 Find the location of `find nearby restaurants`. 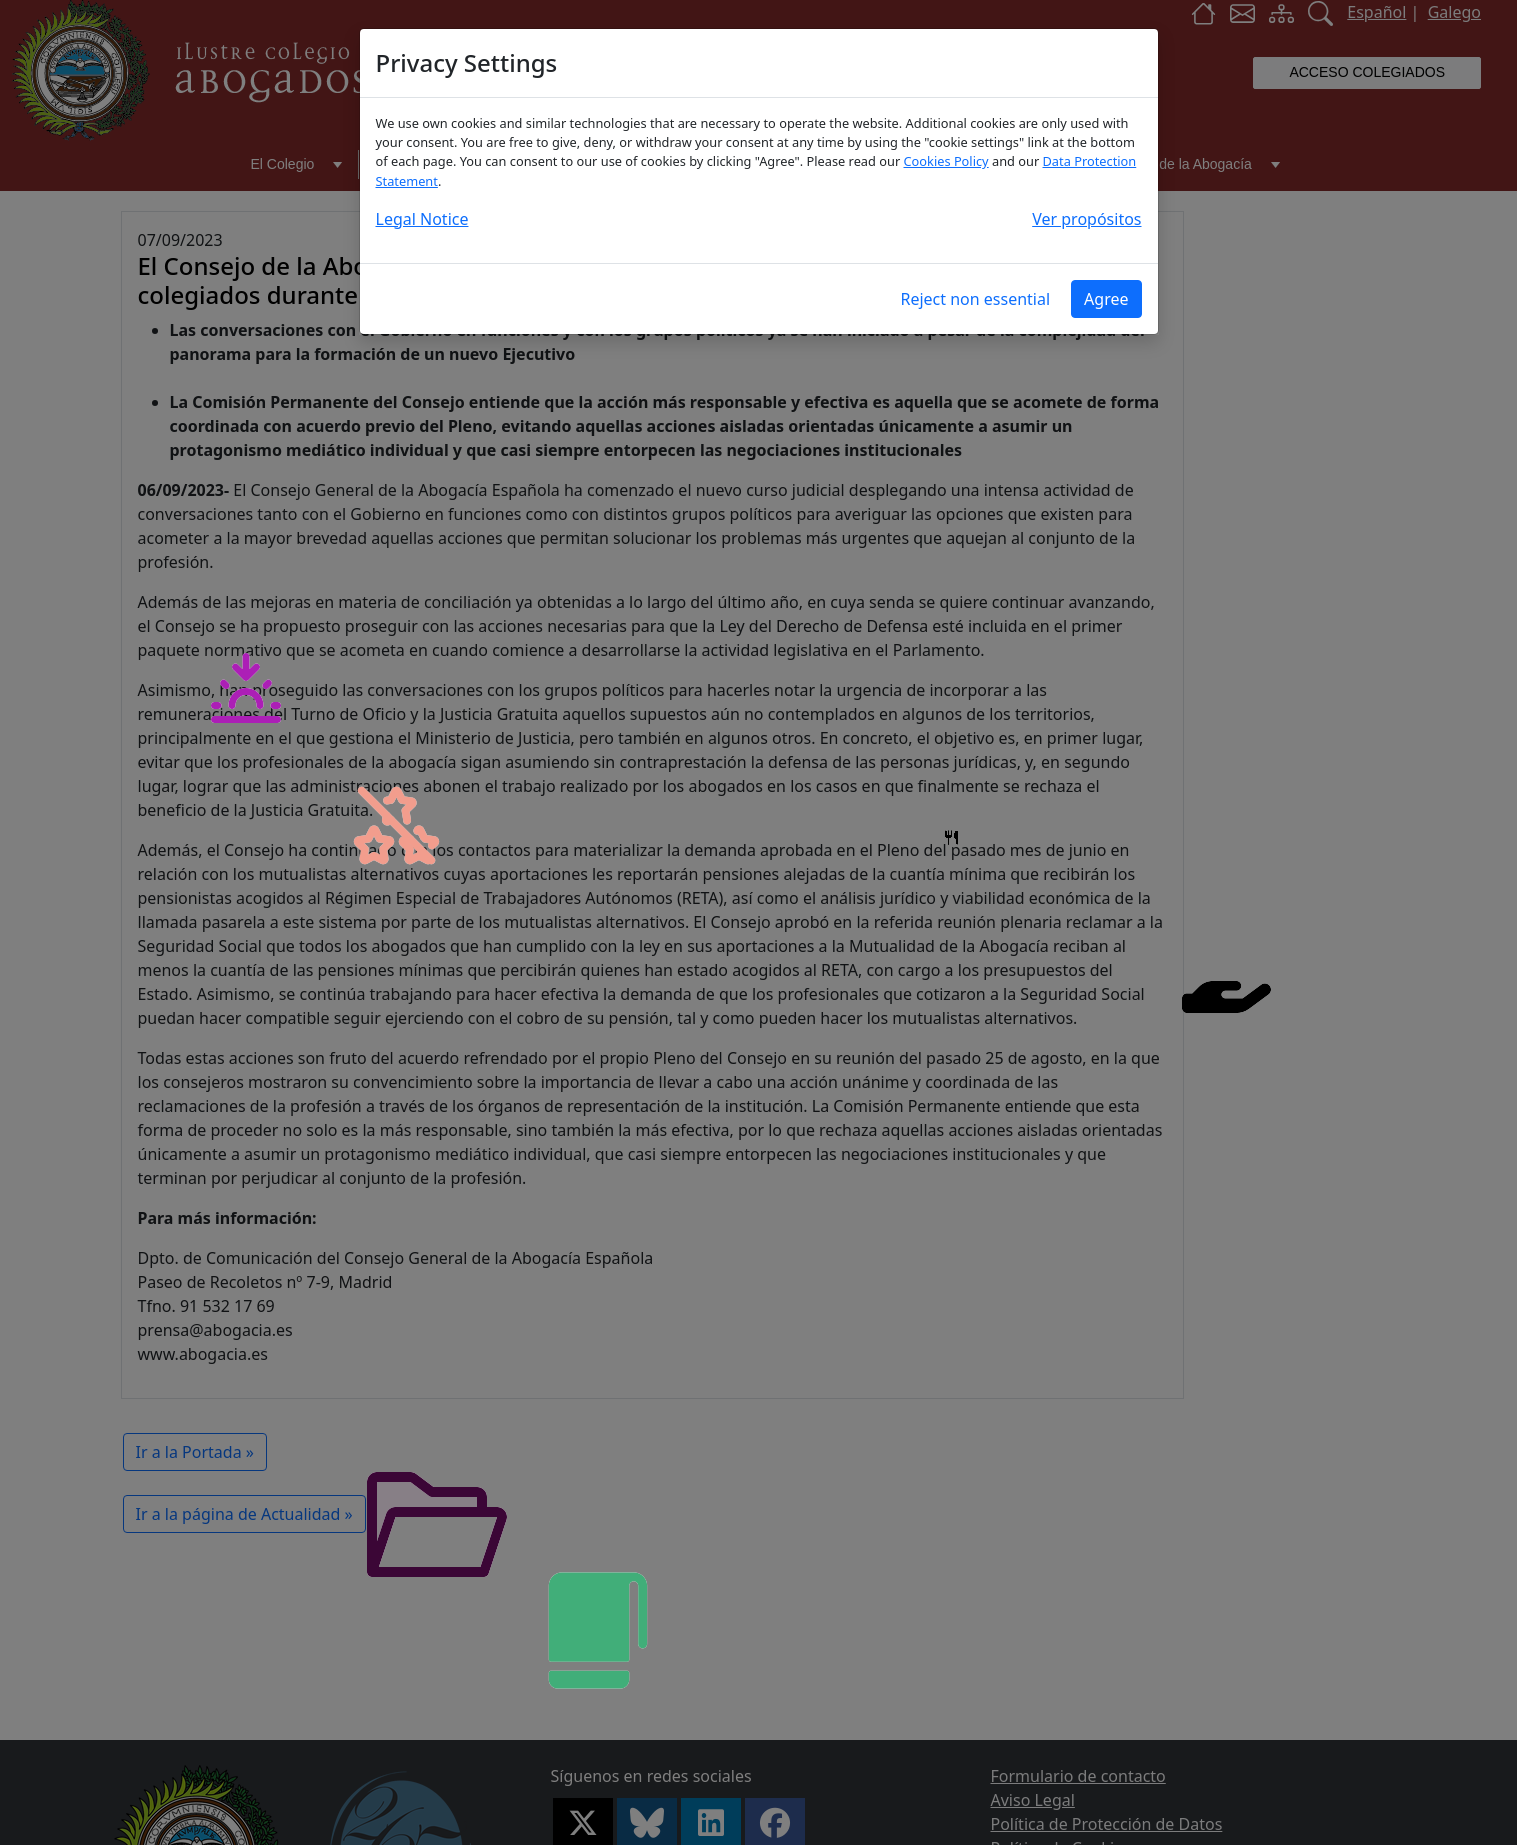

find nearby restaurants is located at coordinates (951, 837).